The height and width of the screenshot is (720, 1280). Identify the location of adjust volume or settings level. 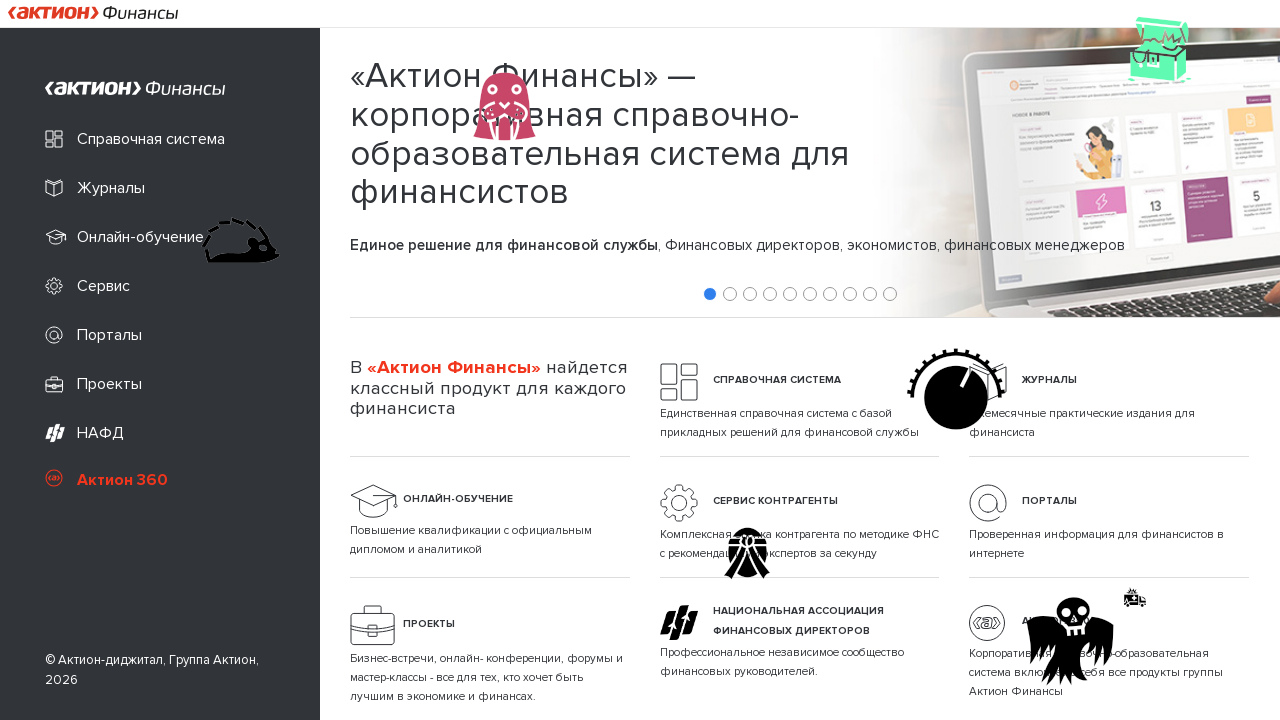
(956, 389).